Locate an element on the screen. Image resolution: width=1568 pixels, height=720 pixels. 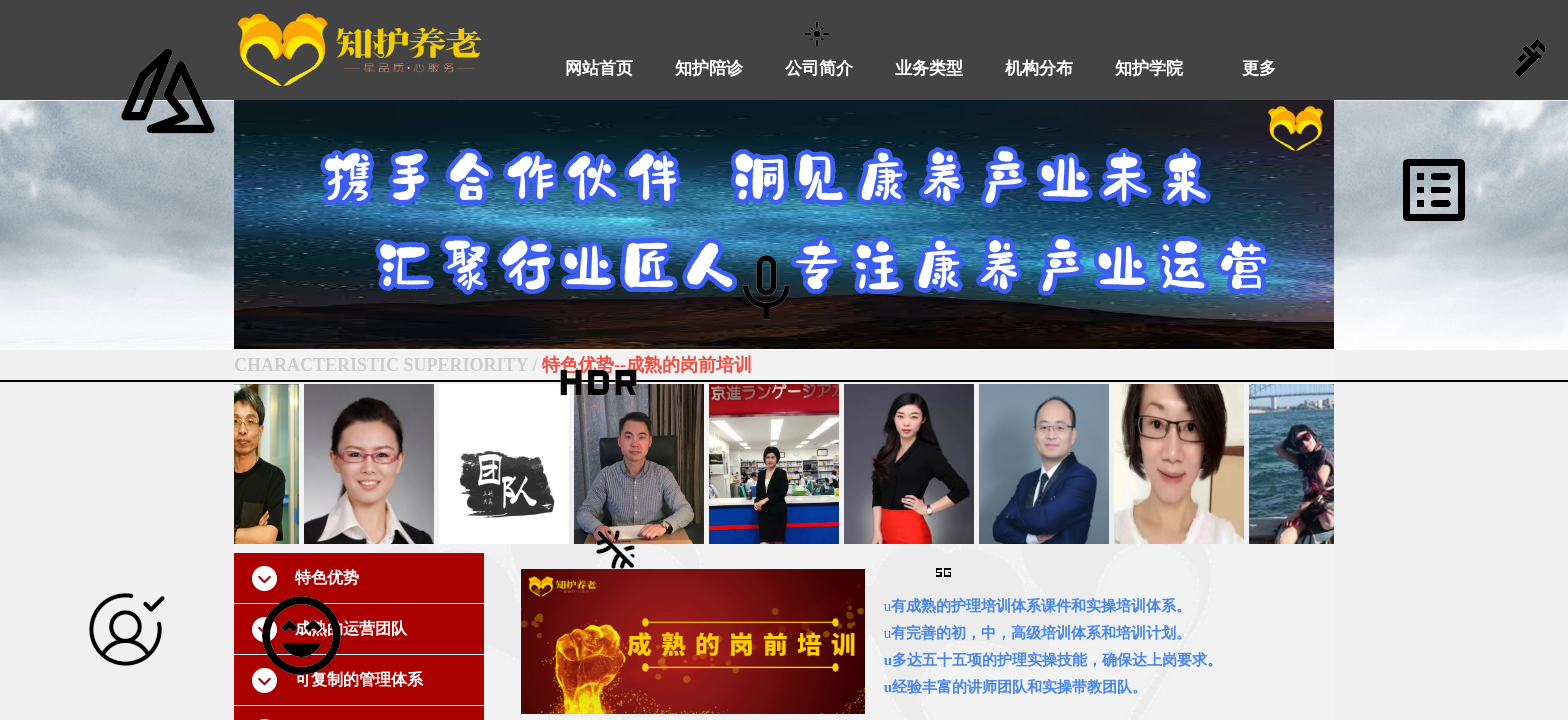
adjust screen brightness is located at coordinates (817, 34).